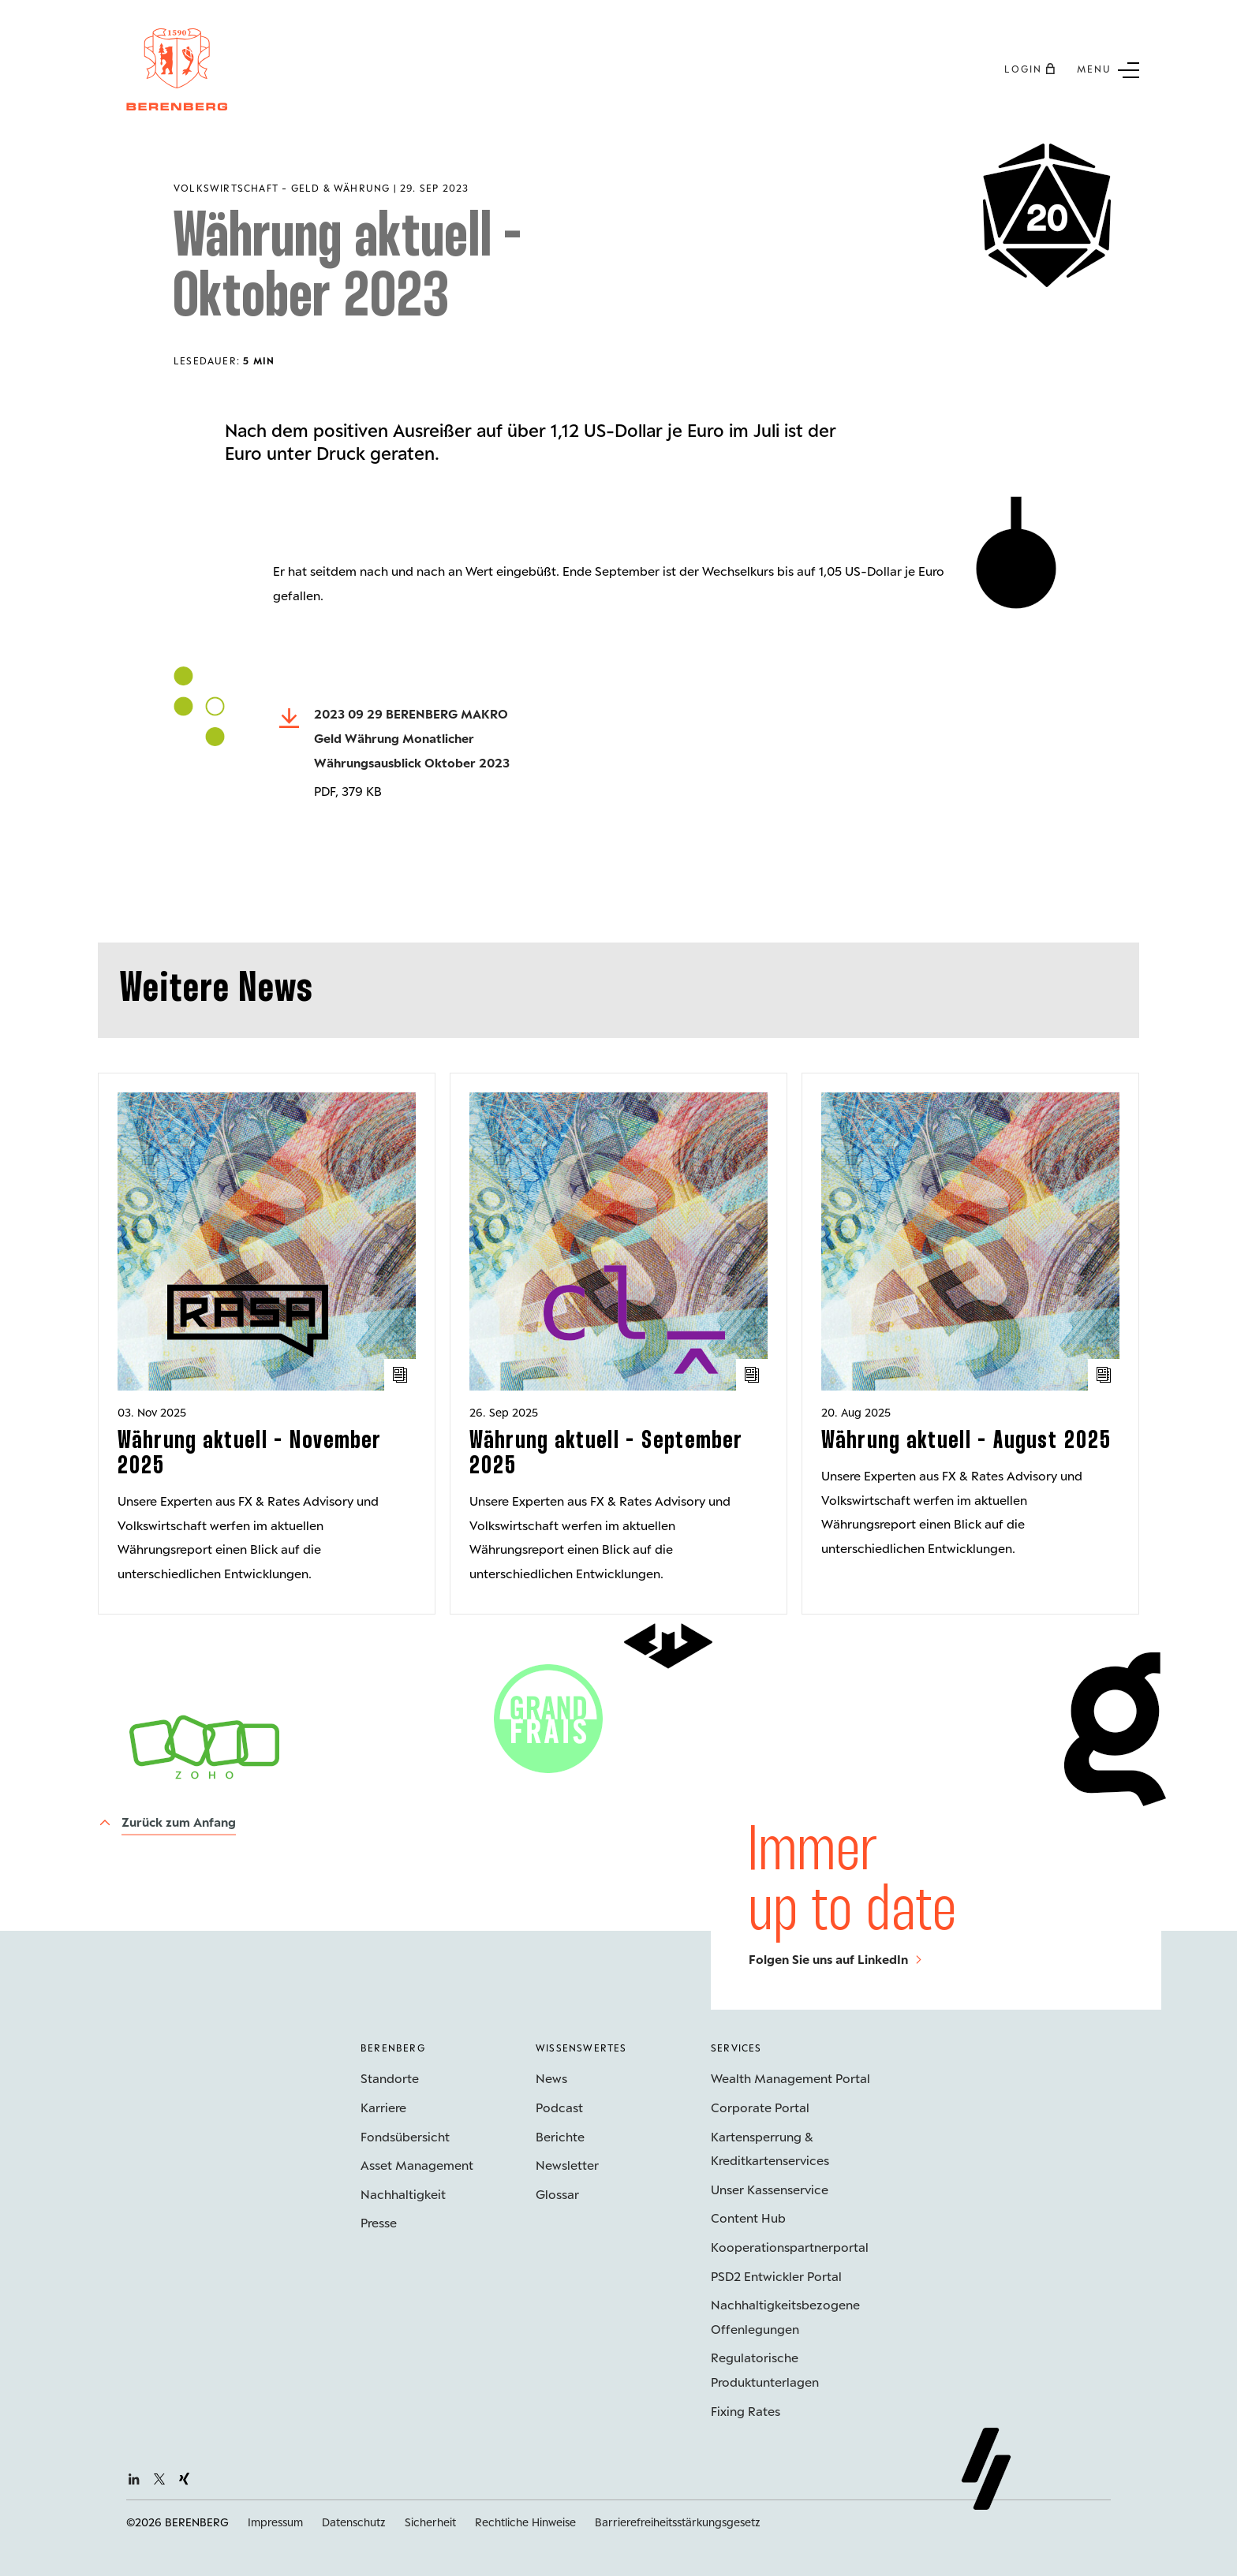  What do you see at coordinates (199, 706) in the screenshot?
I see `D-Wave Systems company logo` at bounding box center [199, 706].